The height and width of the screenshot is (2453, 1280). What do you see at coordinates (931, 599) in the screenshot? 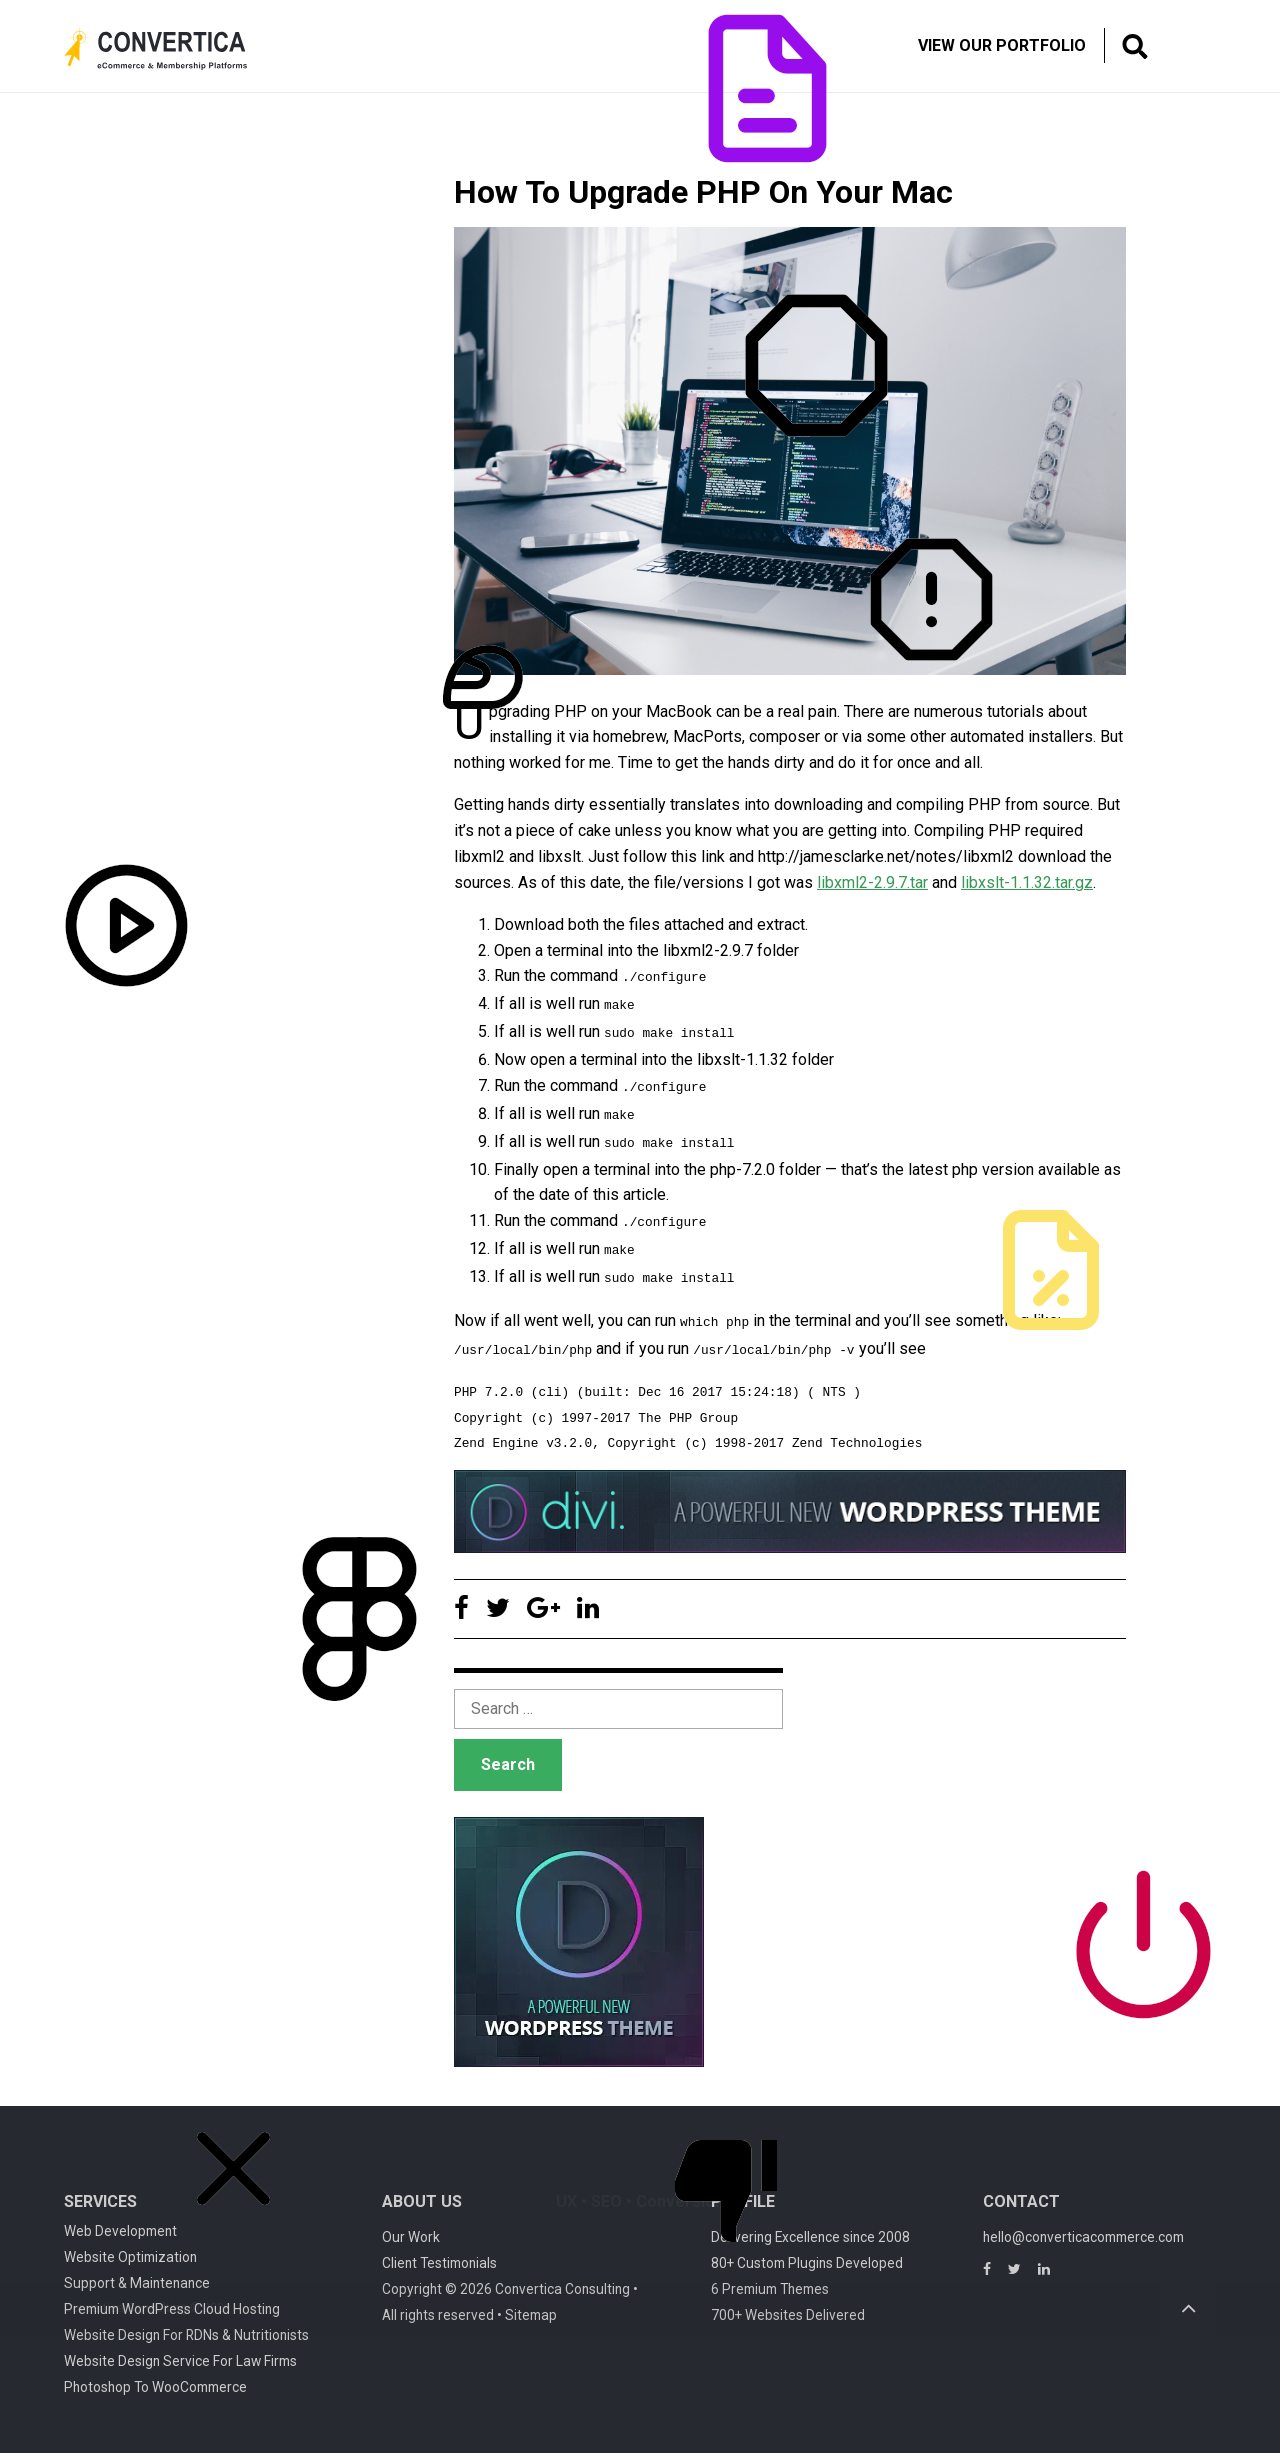
I see `indicates a critical error or warning` at bounding box center [931, 599].